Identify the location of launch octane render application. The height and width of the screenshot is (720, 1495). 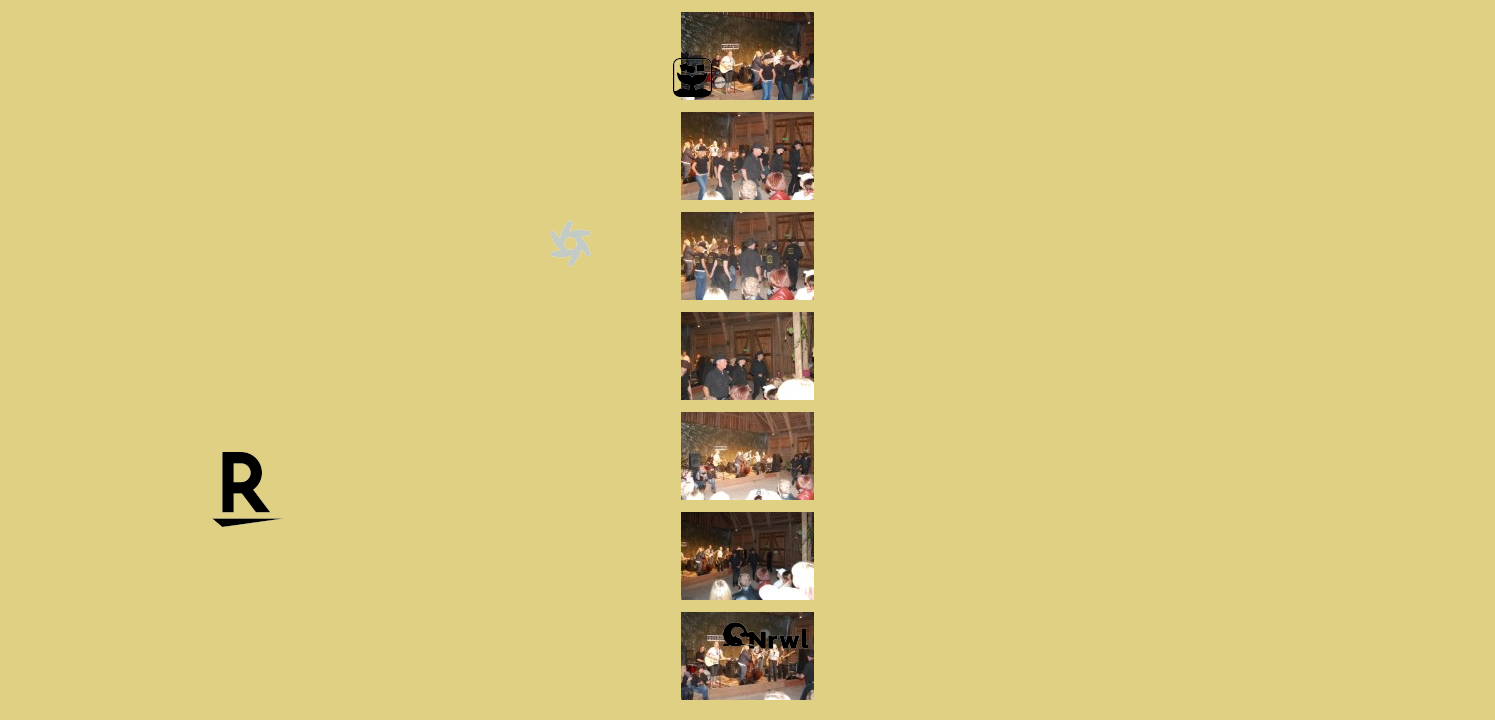
(570, 243).